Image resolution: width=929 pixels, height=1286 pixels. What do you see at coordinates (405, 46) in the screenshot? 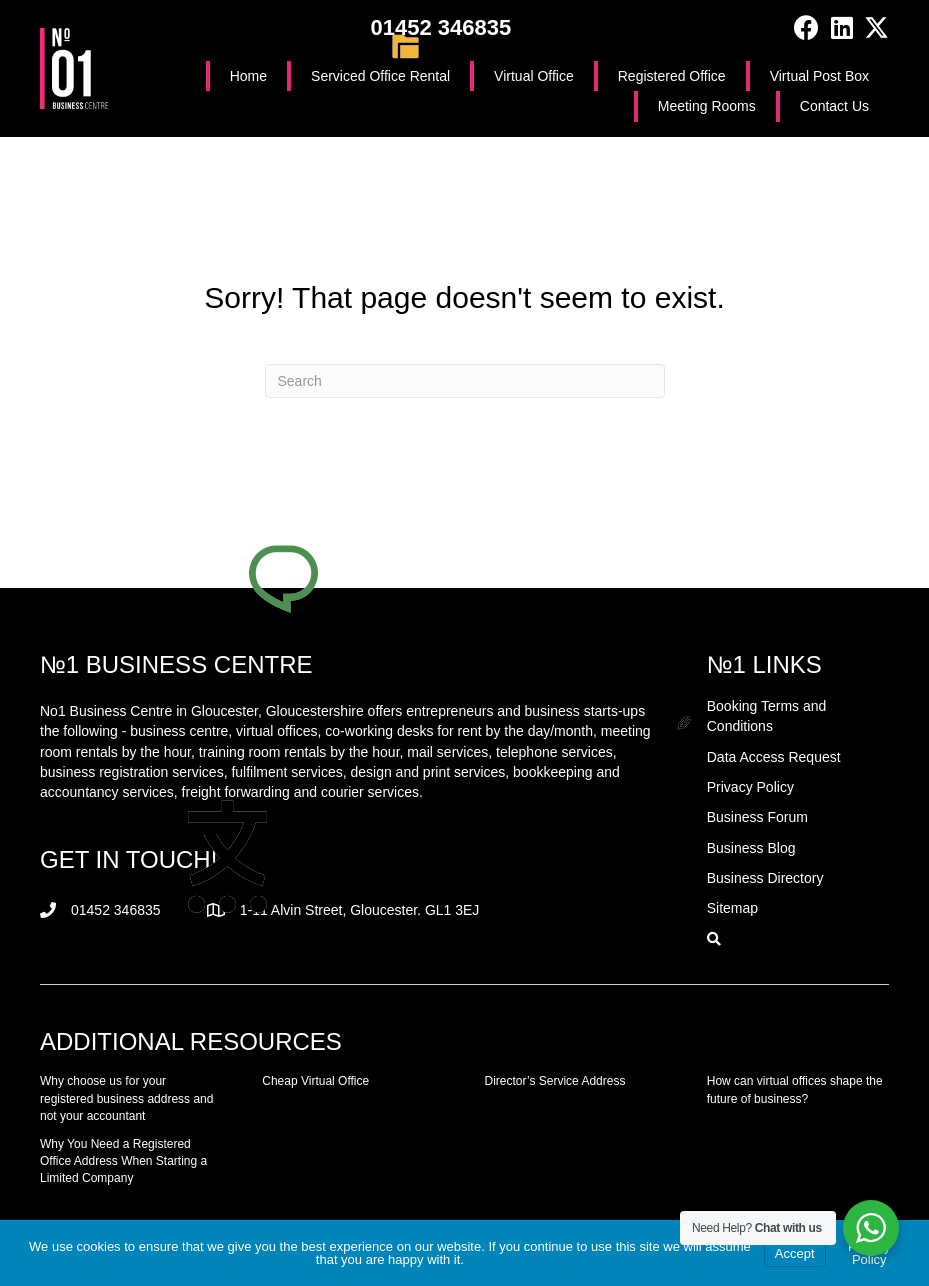
I see `open folder to view files` at bounding box center [405, 46].